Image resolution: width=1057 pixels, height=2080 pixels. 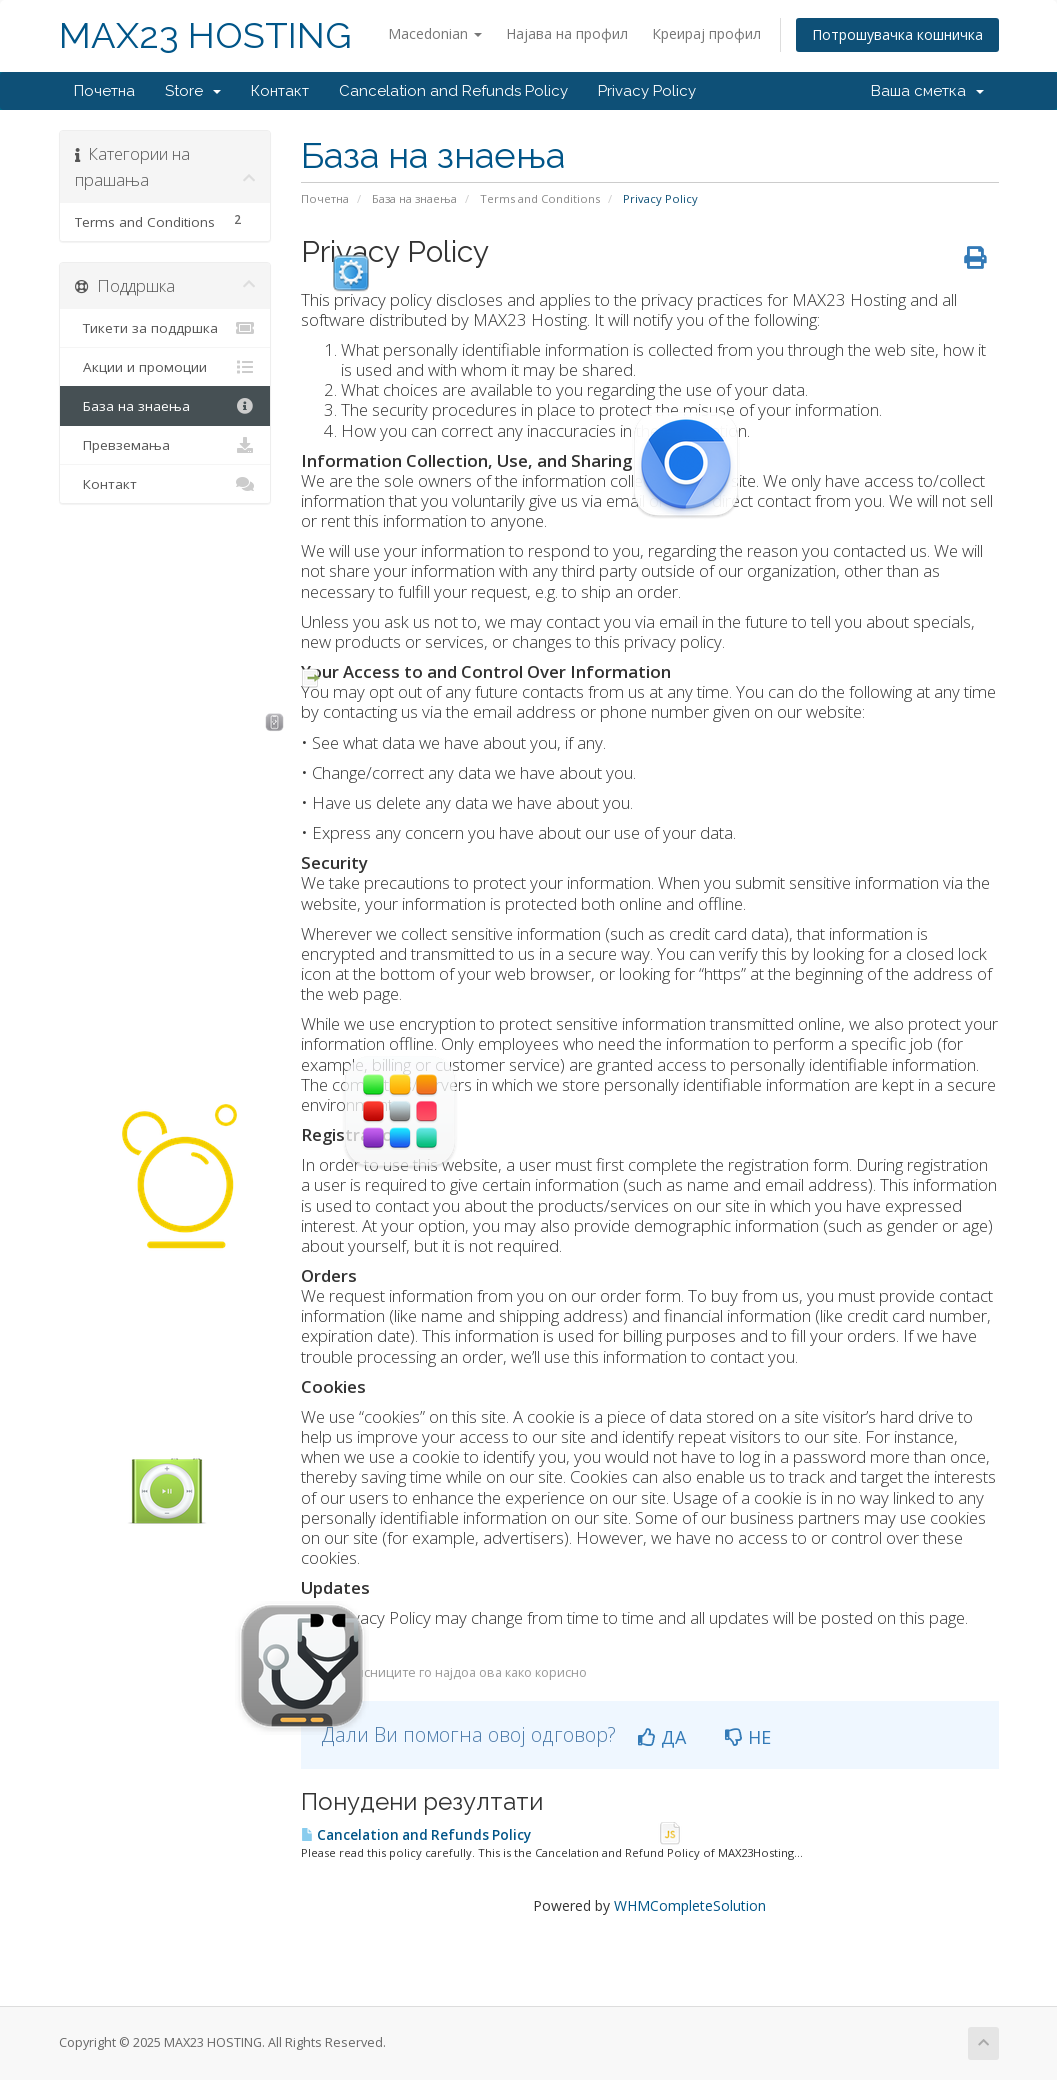 What do you see at coordinates (167, 1491) in the screenshot?
I see `iPod shuffle device connected` at bounding box center [167, 1491].